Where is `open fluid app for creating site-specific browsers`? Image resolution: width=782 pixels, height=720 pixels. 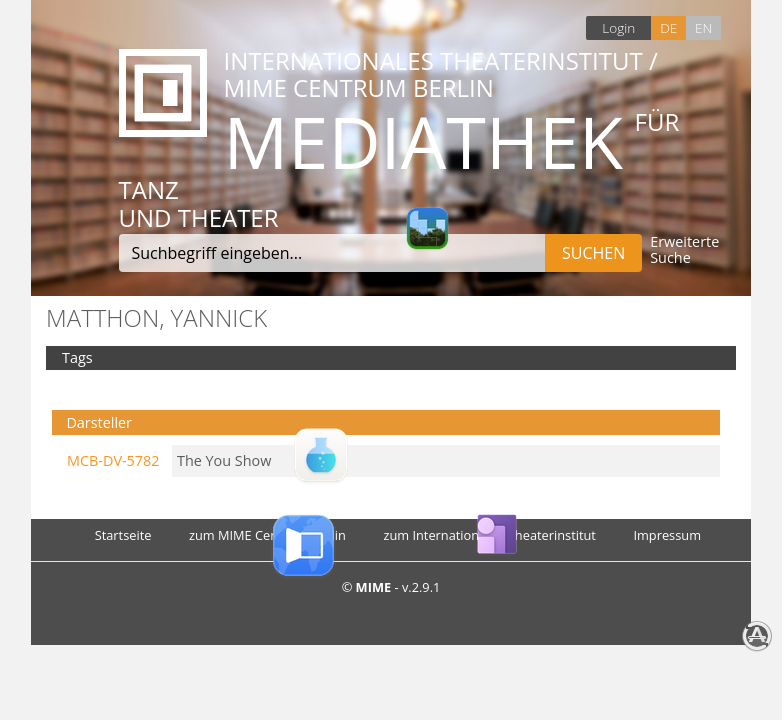 open fluid app for creating site-specific browsers is located at coordinates (321, 455).